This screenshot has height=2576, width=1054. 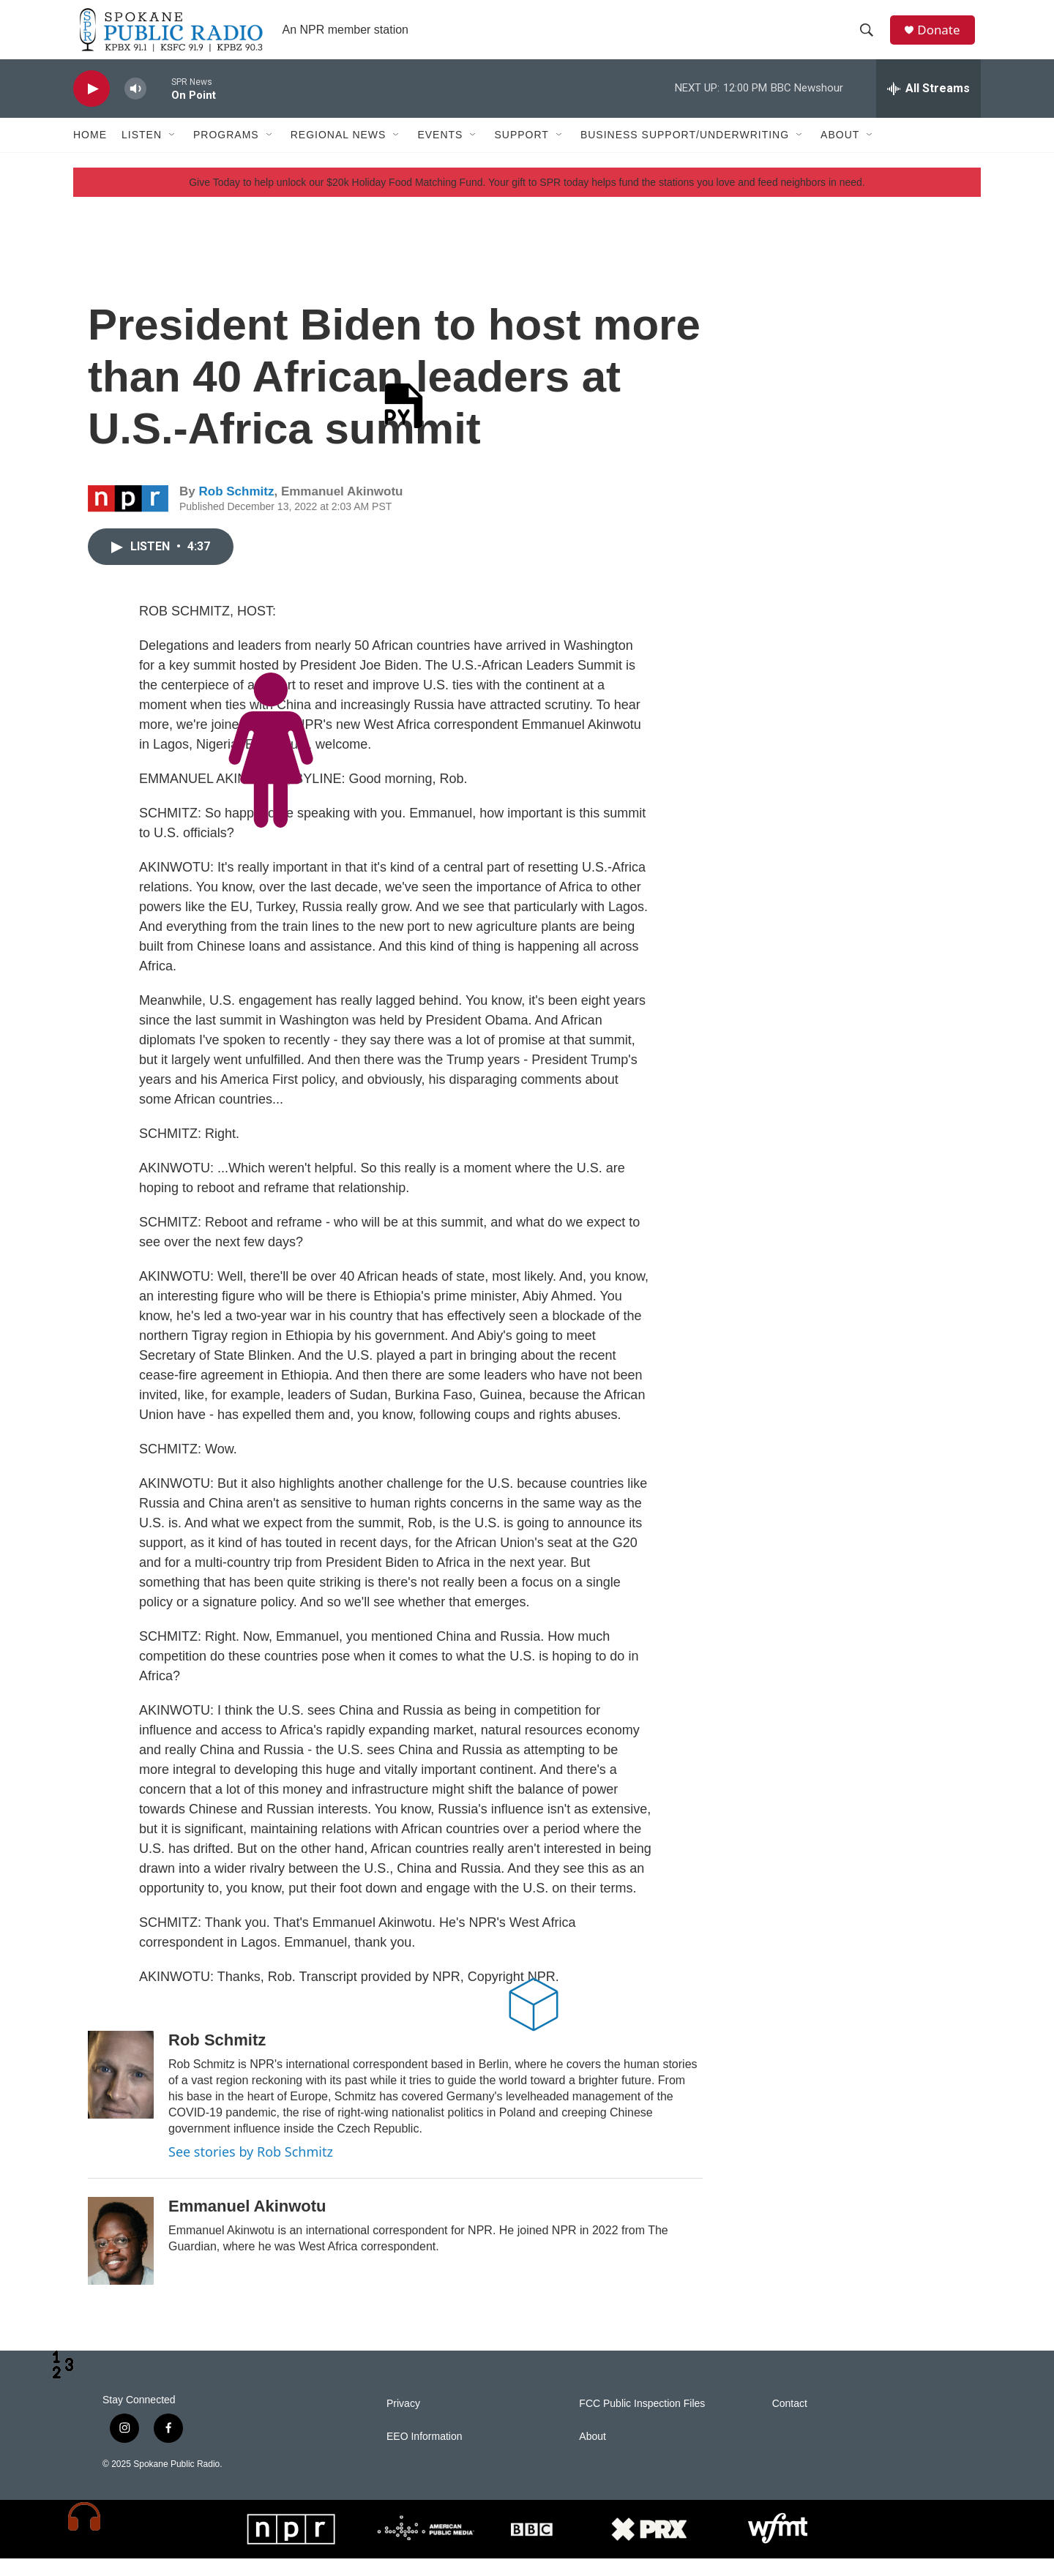 What do you see at coordinates (271, 750) in the screenshot?
I see `select female gender option` at bounding box center [271, 750].